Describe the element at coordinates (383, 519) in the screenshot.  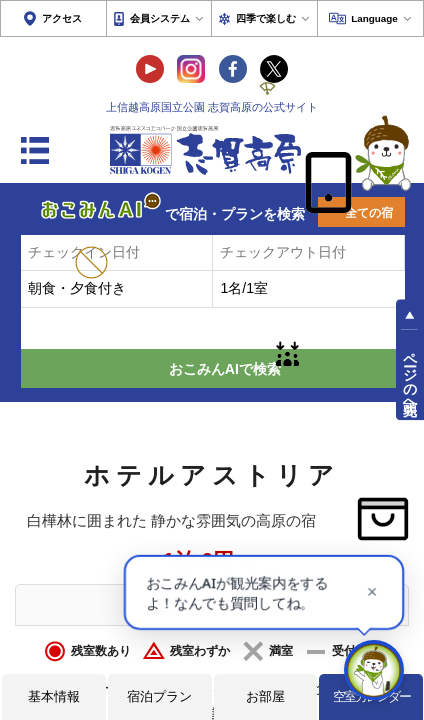
I see `view your shopping bag` at that location.